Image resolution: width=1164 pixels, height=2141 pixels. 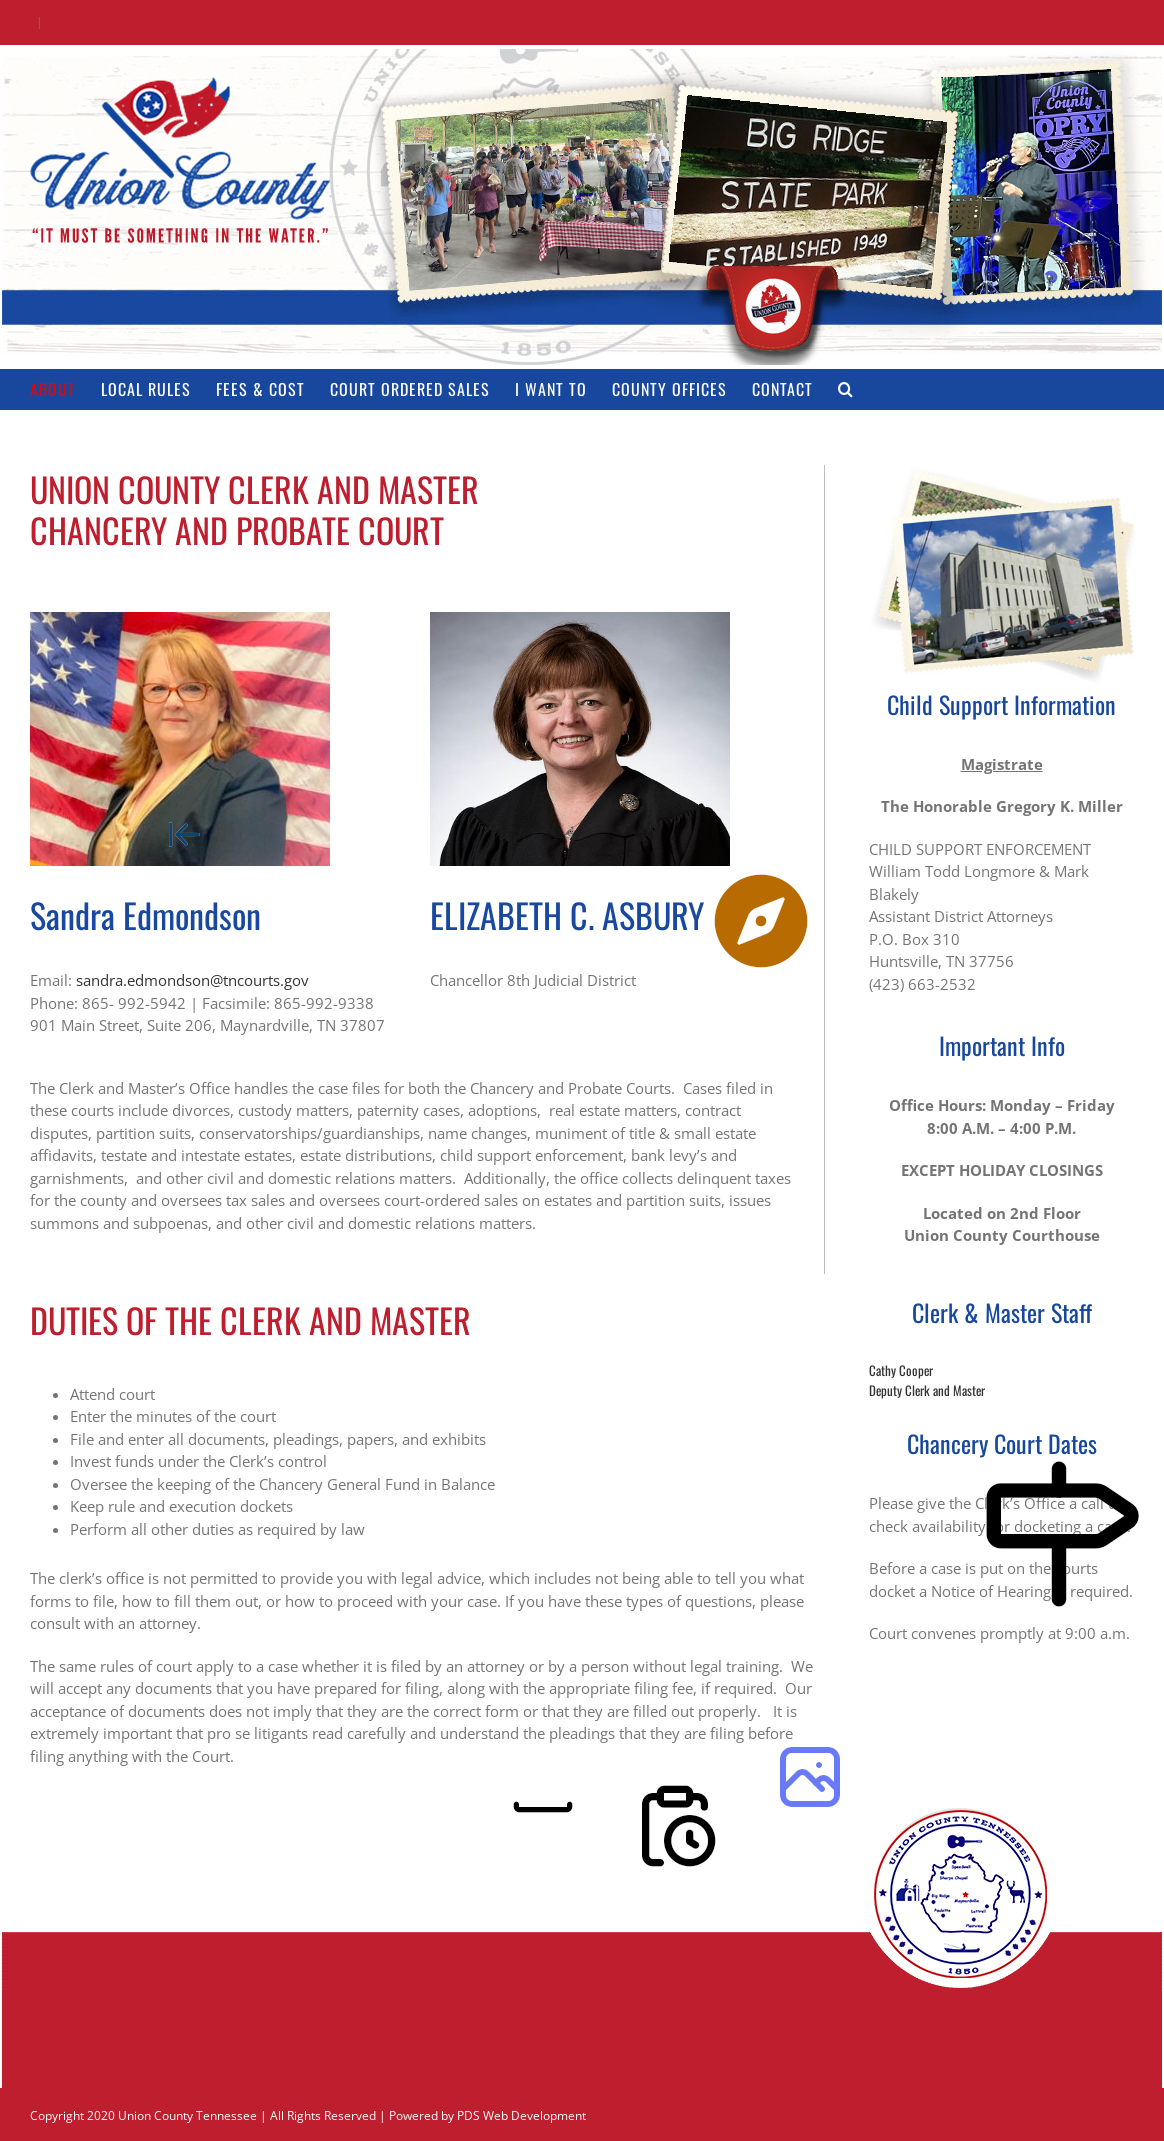 I want to click on navigate to the beginning of content, so click(x=184, y=834).